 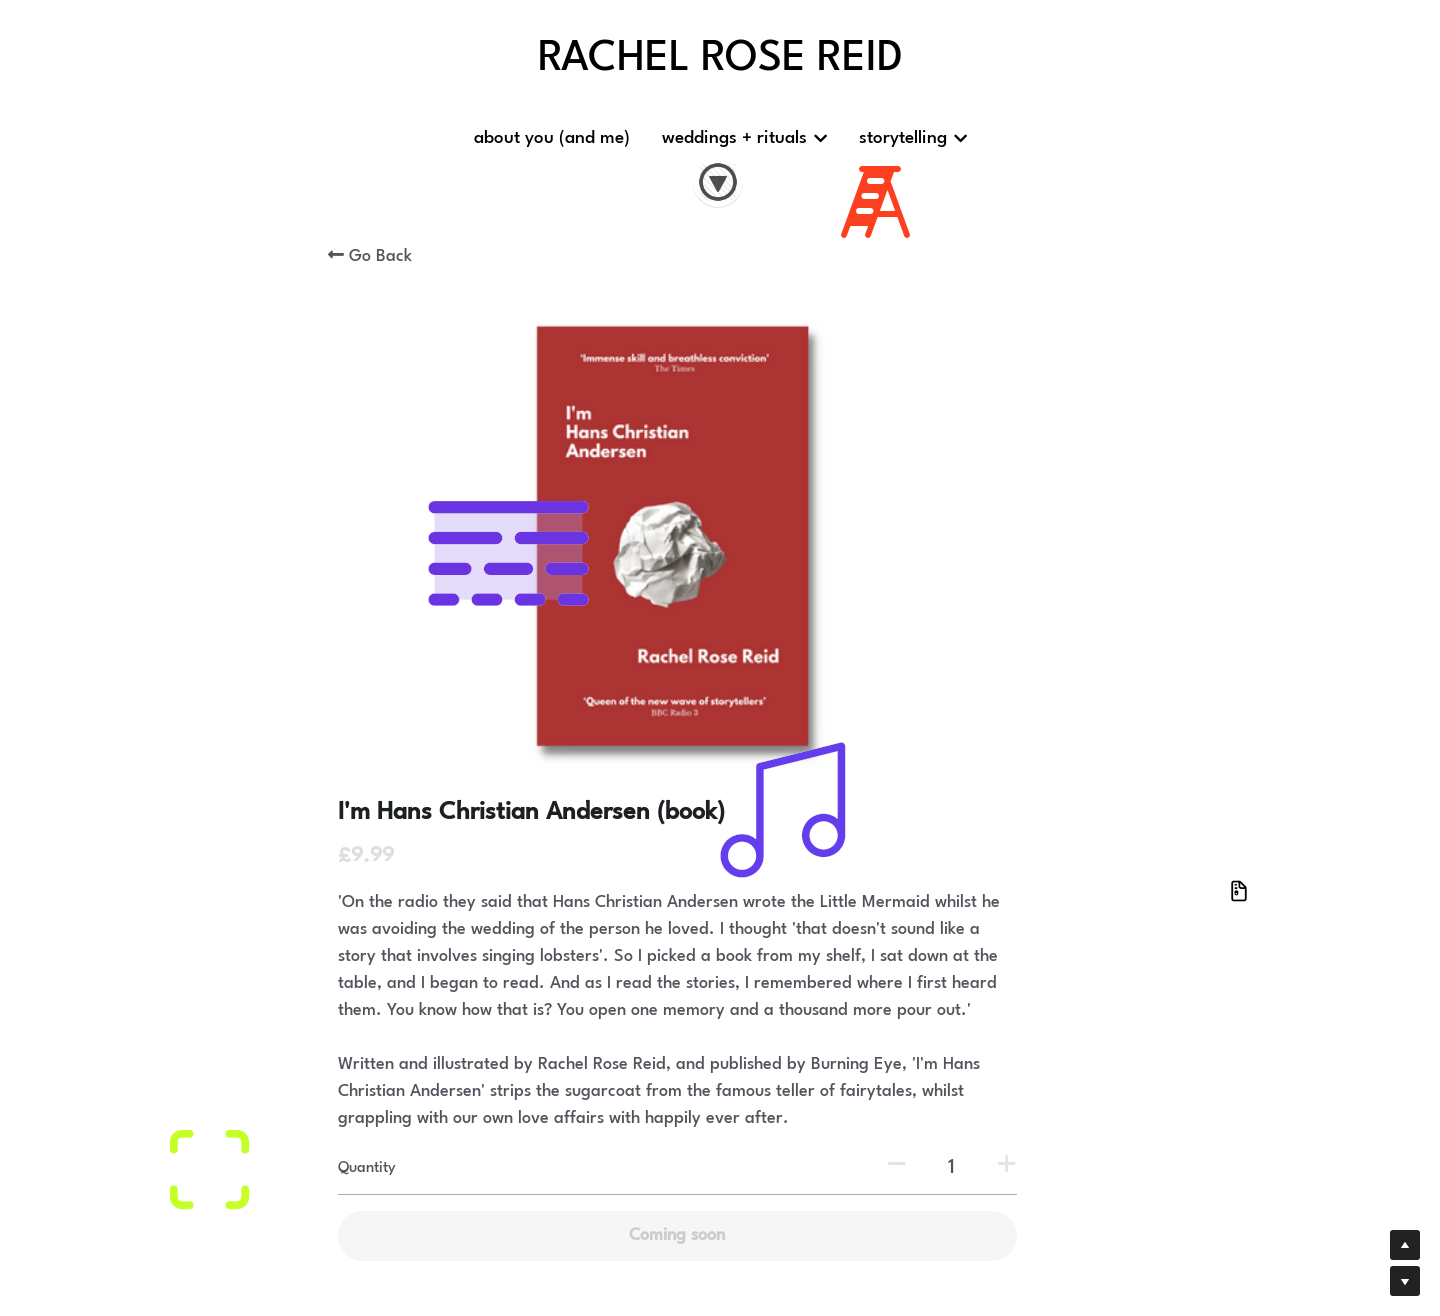 What do you see at coordinates (790, 812) in the screenshot?
I see `access music or audio player` at bounding box center [790, 812].